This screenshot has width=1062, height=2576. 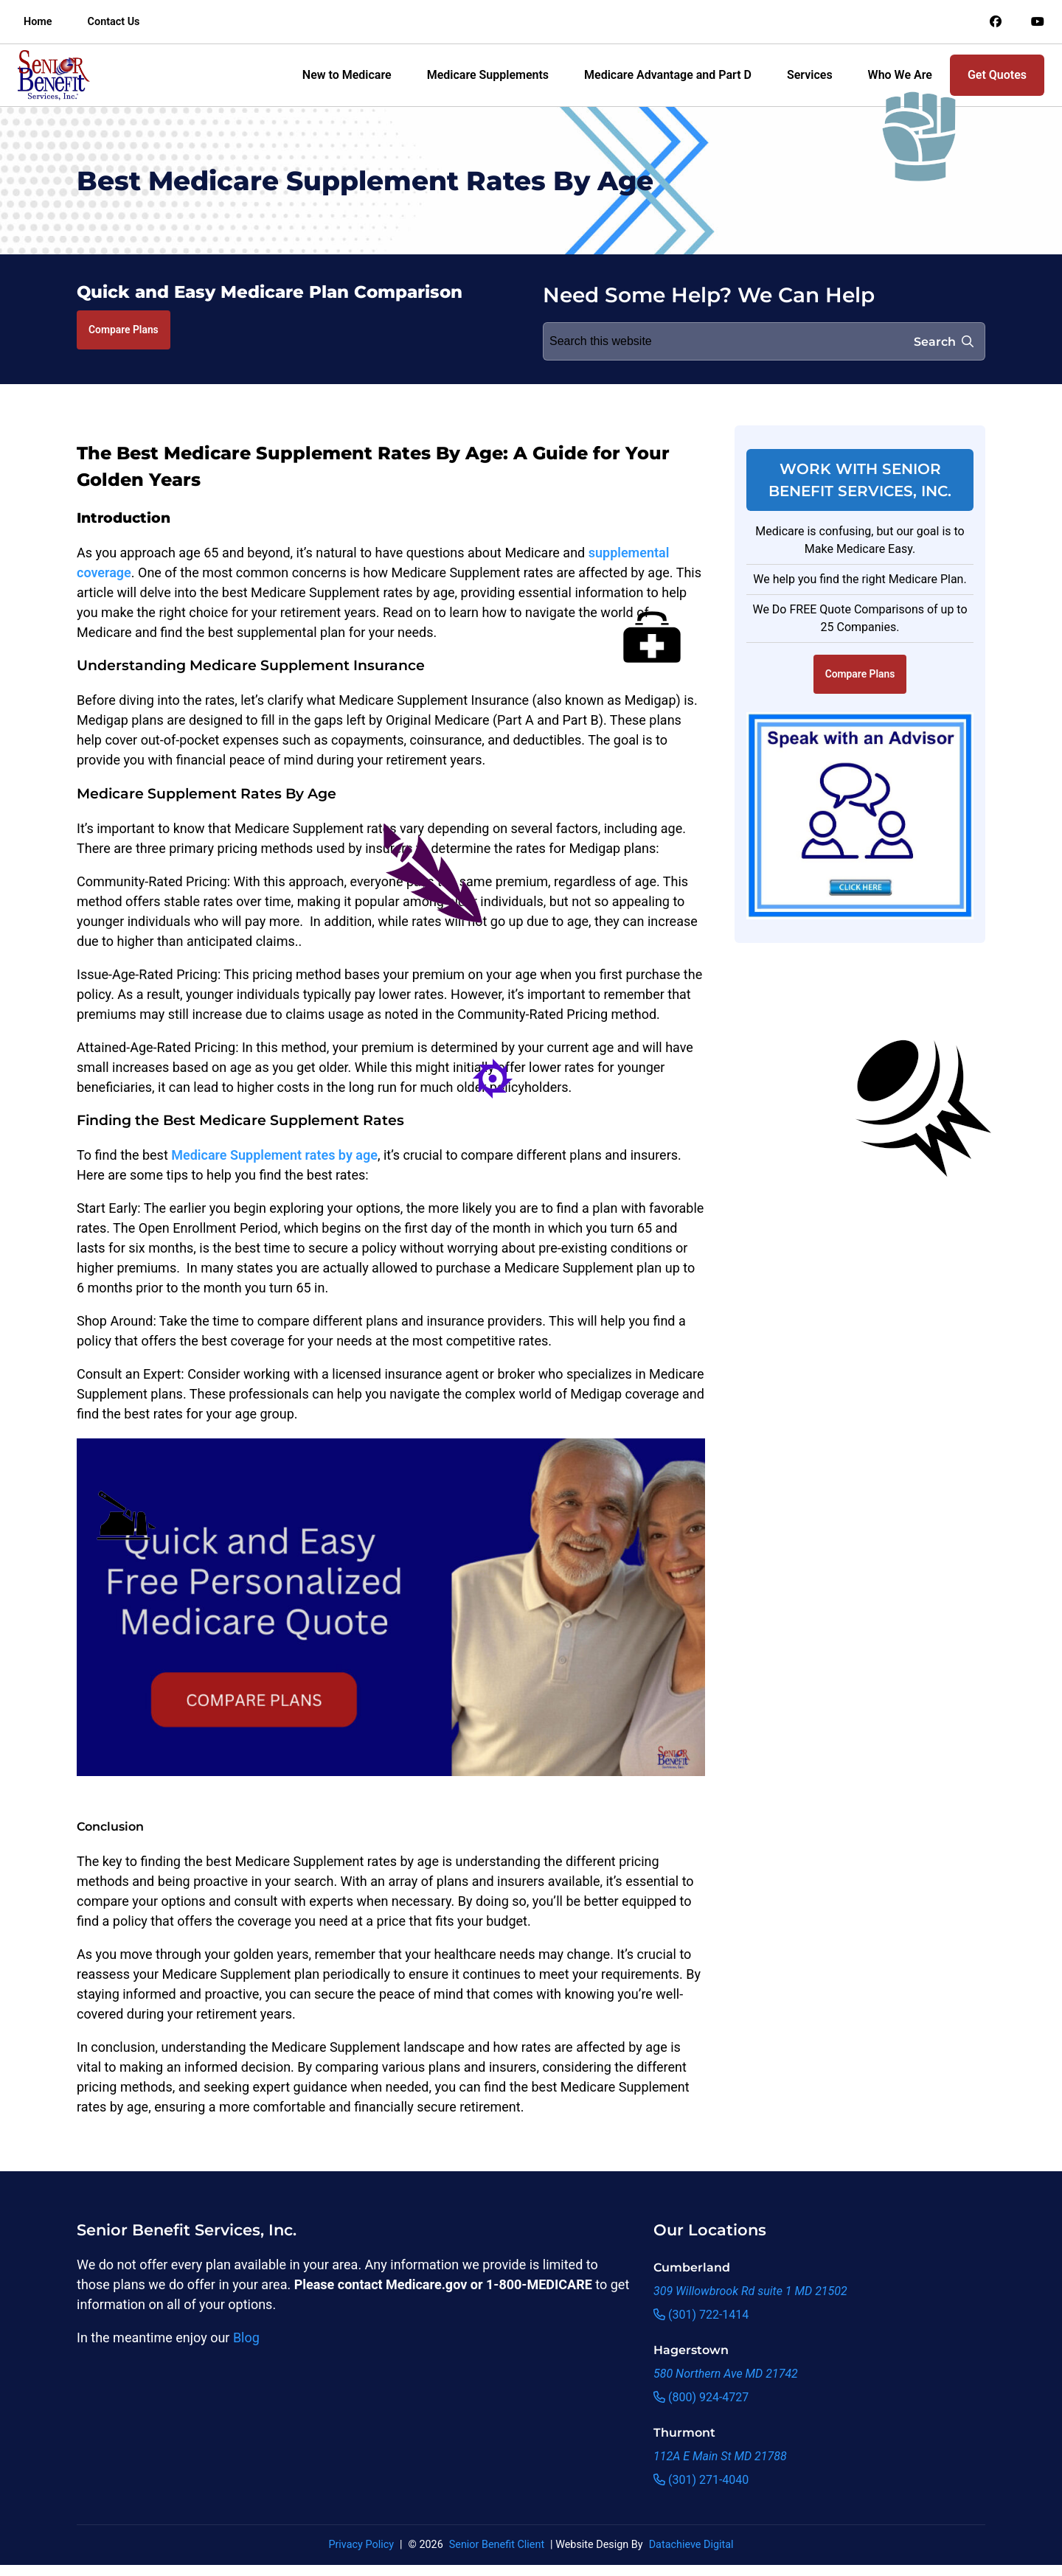 What do you see at coordinates (652, 634) in the screenshot?
I see `access health or medical features` at bounding box center [652, 634].